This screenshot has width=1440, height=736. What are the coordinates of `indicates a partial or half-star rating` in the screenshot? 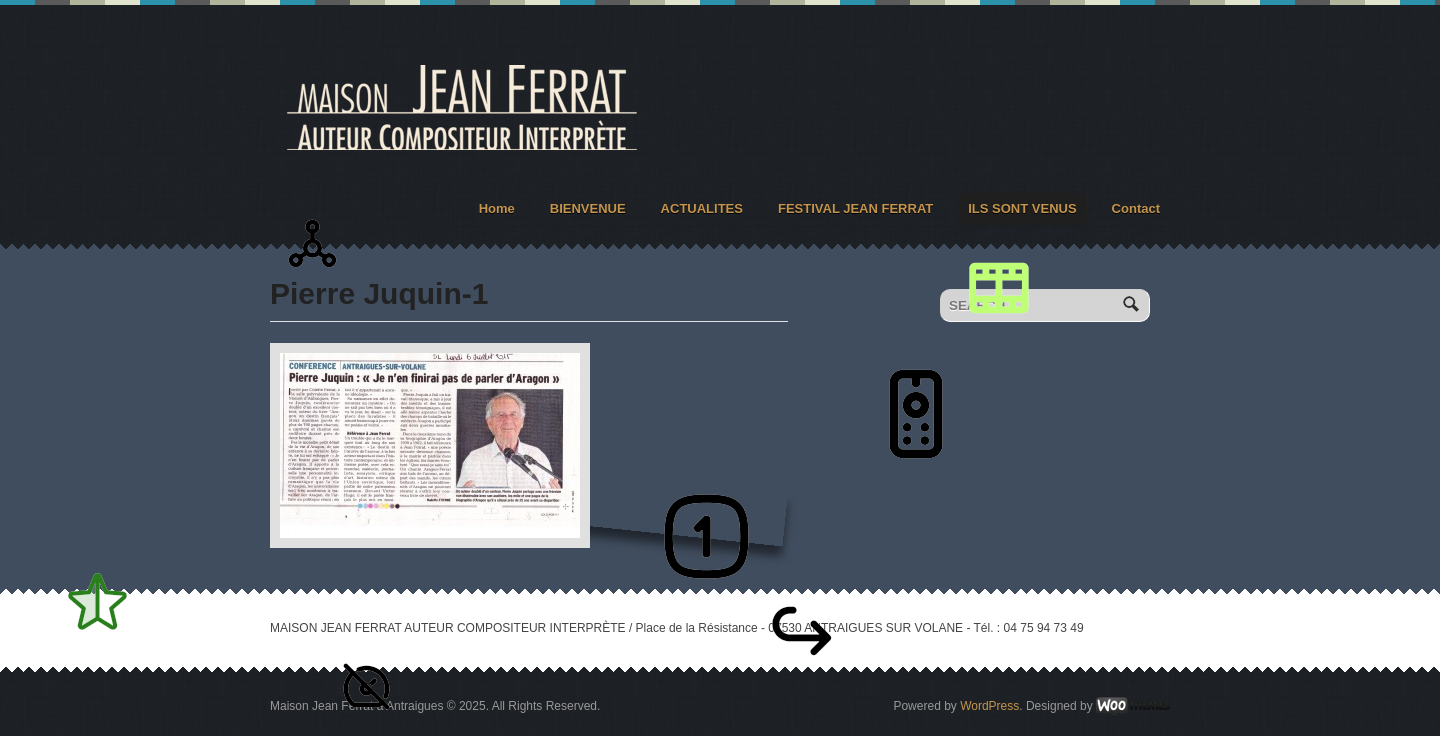 It's located at (97, 602).